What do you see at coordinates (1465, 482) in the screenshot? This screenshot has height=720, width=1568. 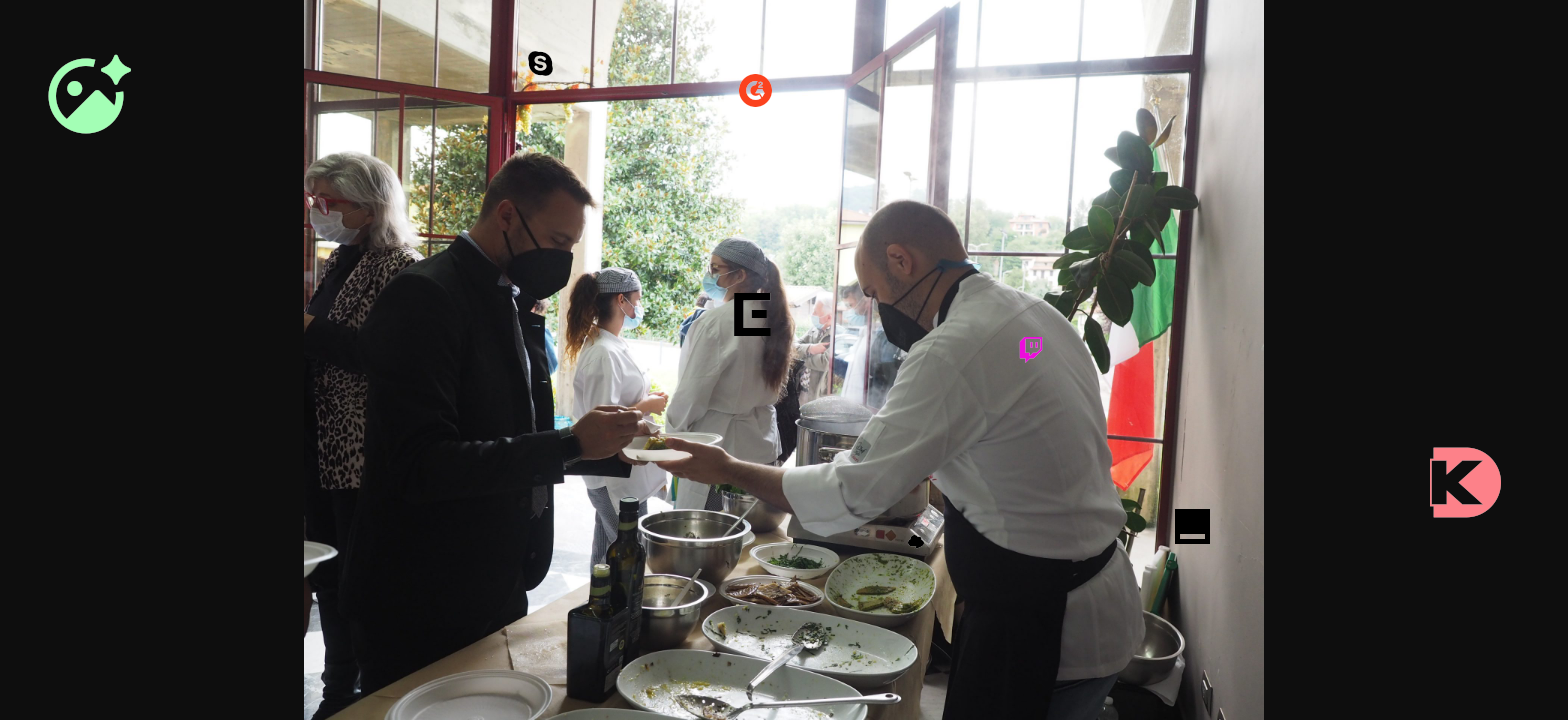 I see `visit Digi-Key Electronics website` at bounding box center [1465, 482].